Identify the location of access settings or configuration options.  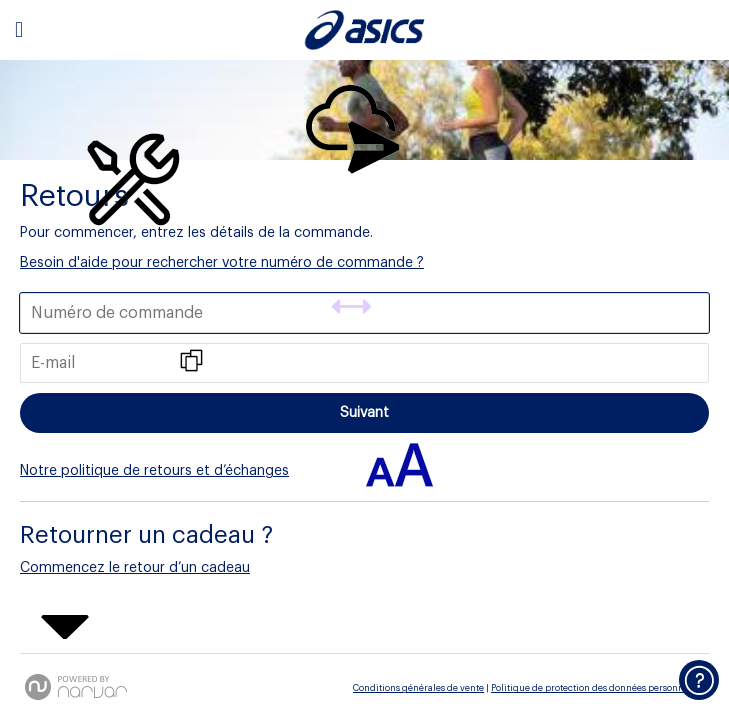
(133, 179).